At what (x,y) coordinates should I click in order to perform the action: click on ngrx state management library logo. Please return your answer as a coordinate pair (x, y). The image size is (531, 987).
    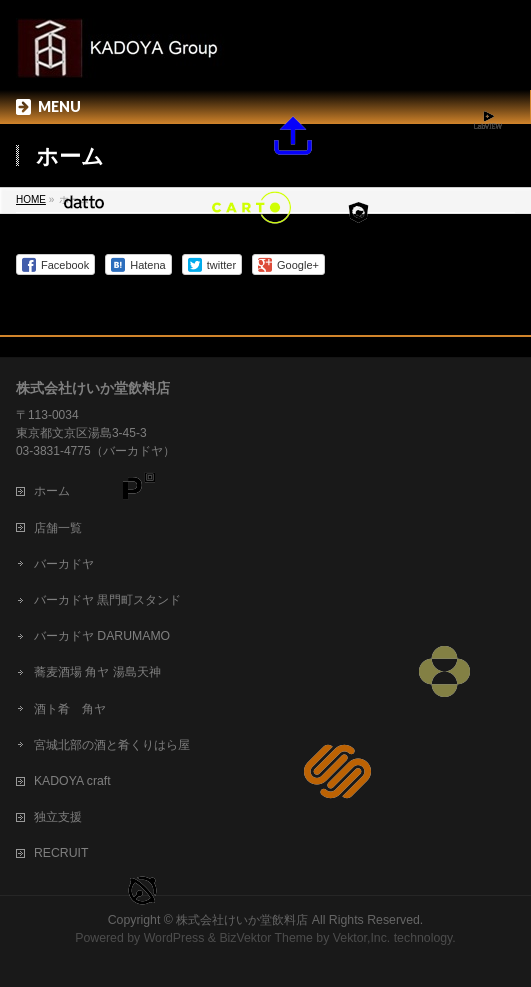
    Looking at the image, I should click on (358, 212).